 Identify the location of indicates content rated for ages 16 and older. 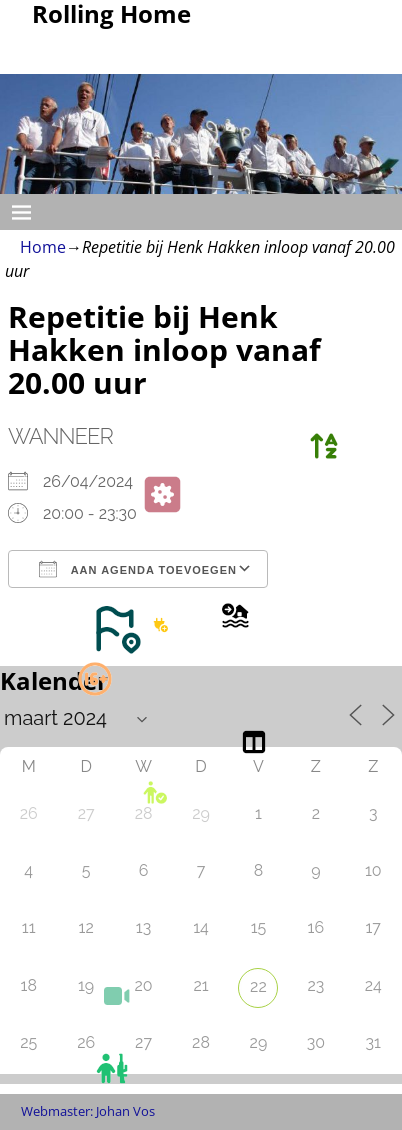
(95, 679).